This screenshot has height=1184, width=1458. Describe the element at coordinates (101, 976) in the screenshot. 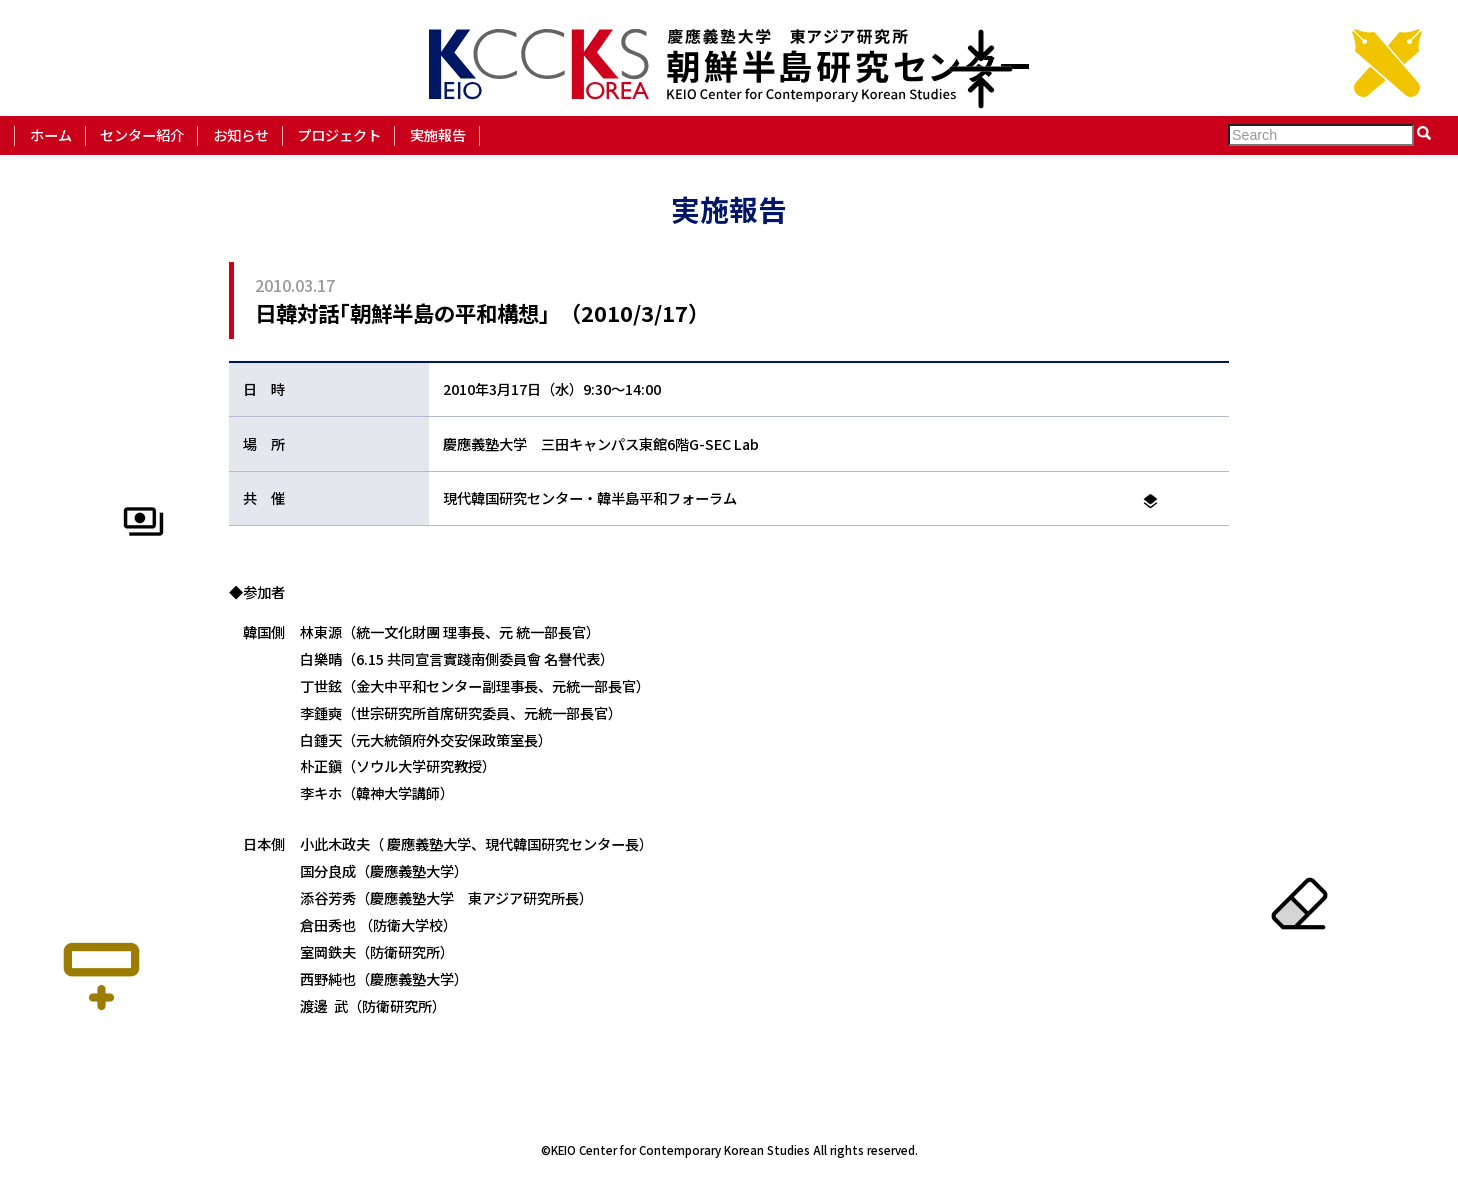

I see `insert a new row below` at that location.